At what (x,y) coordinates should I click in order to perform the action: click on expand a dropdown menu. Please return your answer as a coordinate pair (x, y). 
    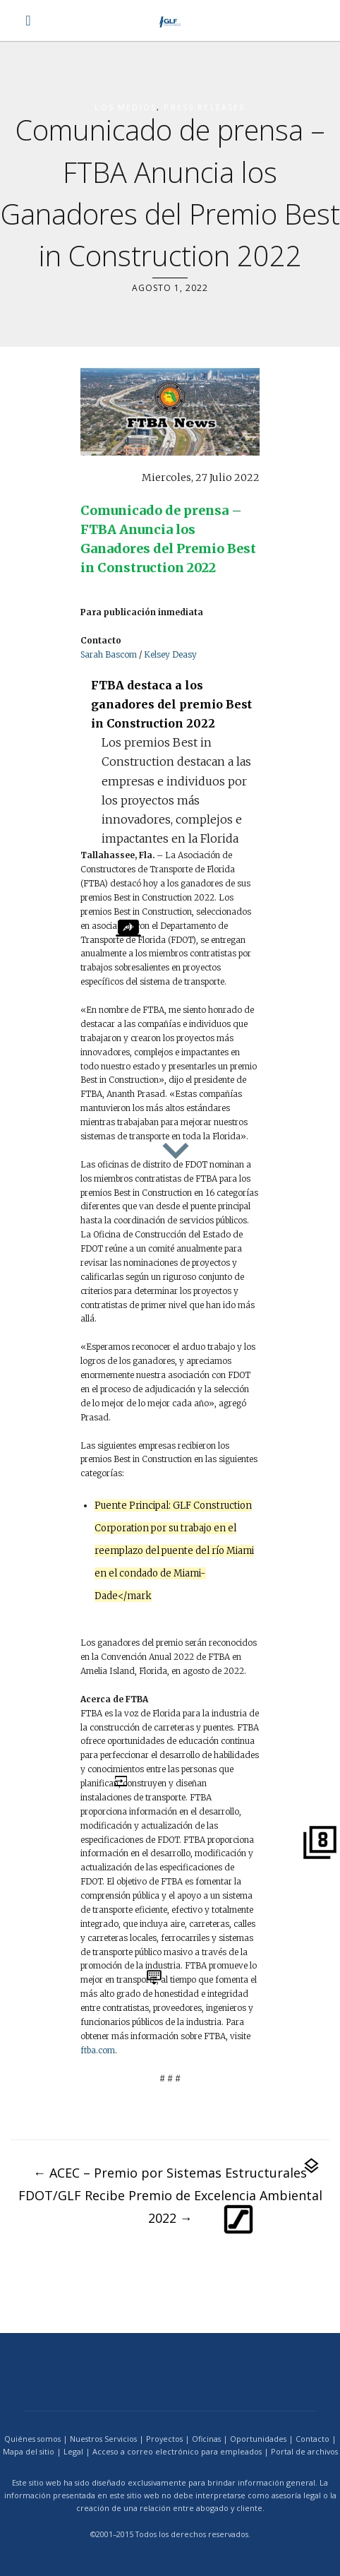
    Looking at the image, I should click on (176, 1151).